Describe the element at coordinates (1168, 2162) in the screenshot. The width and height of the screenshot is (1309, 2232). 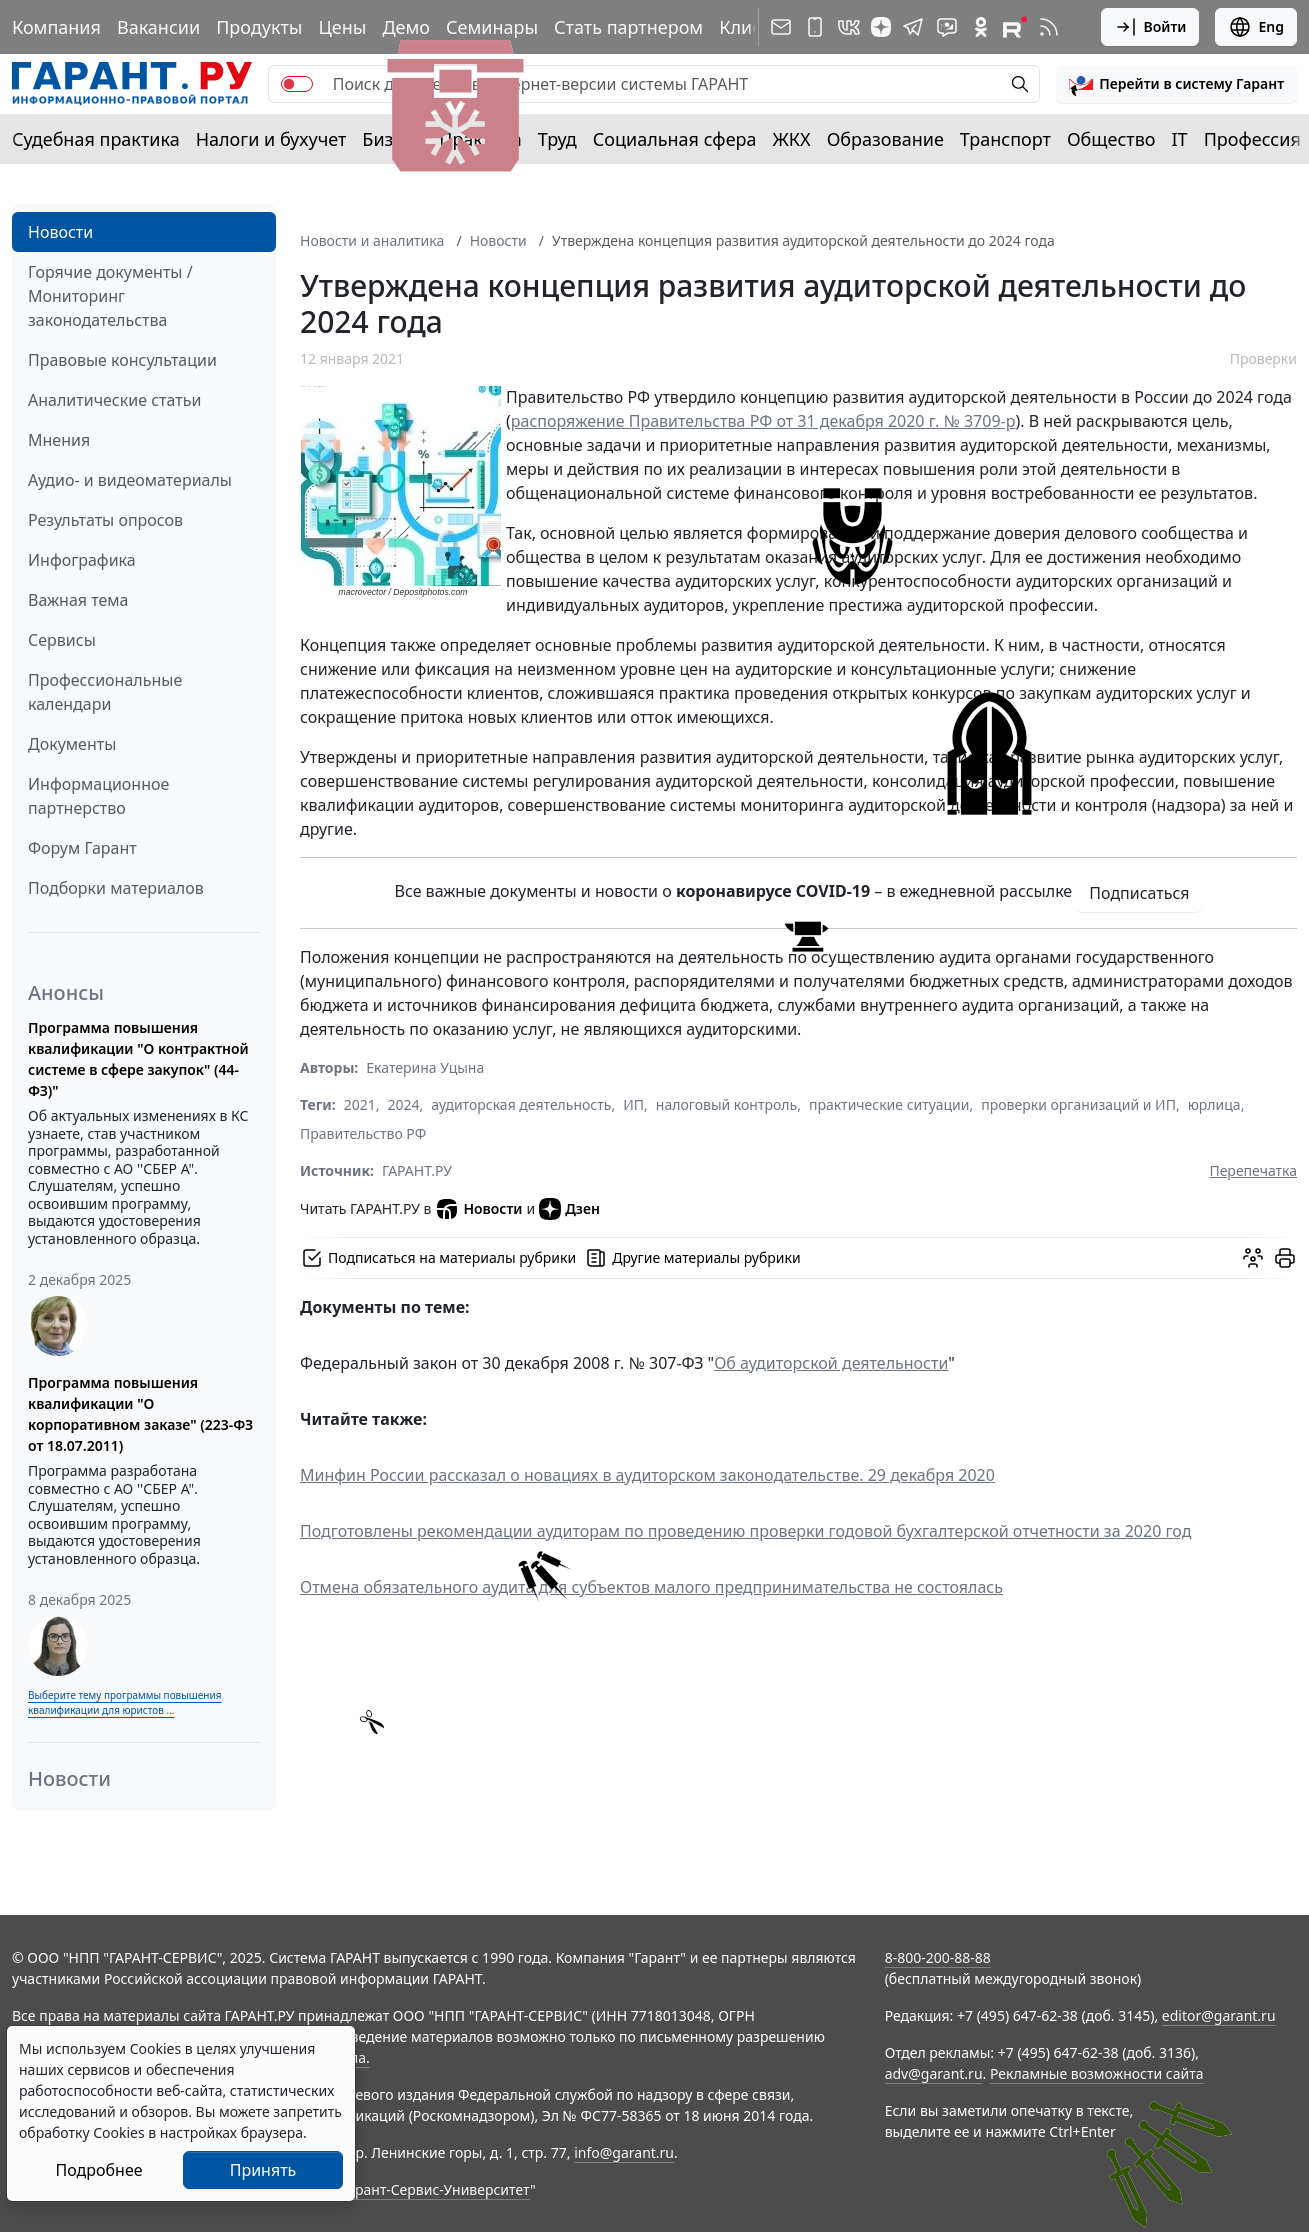
I see `access weapon inventory or armory` at that location.